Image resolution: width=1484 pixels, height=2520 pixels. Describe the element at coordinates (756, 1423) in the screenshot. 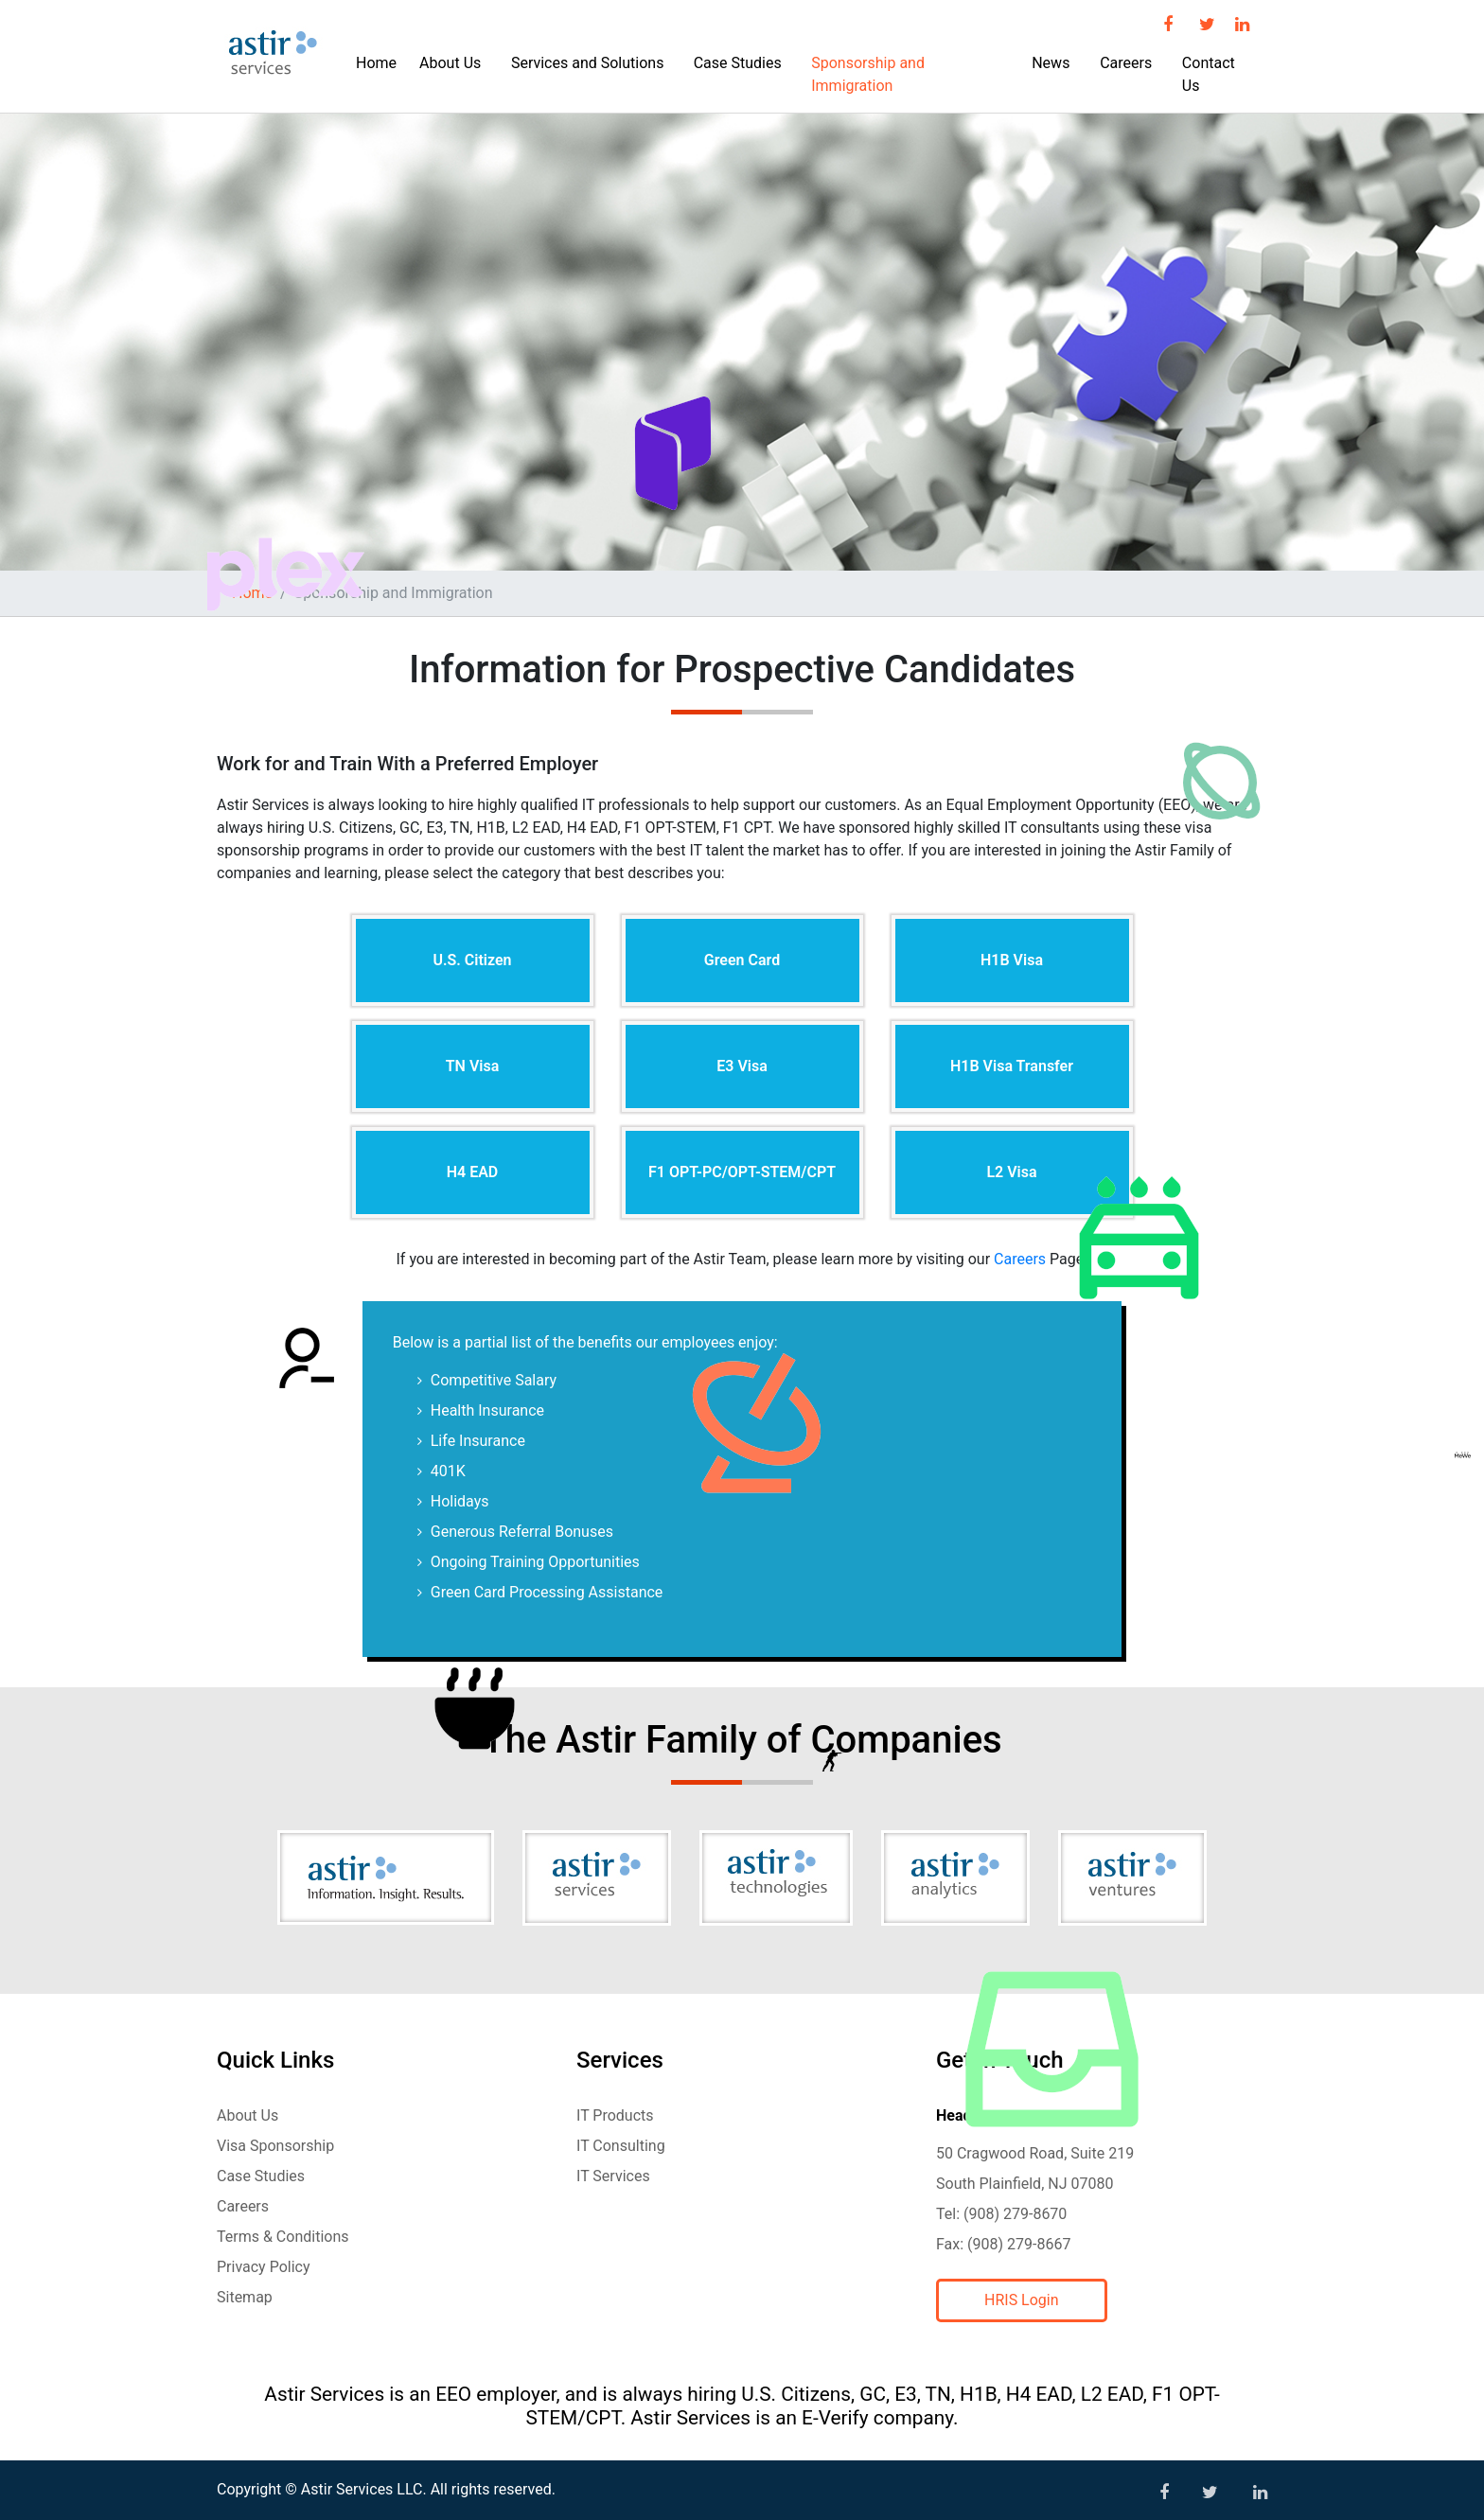

I see `access radar or scanning functionality` at that location.